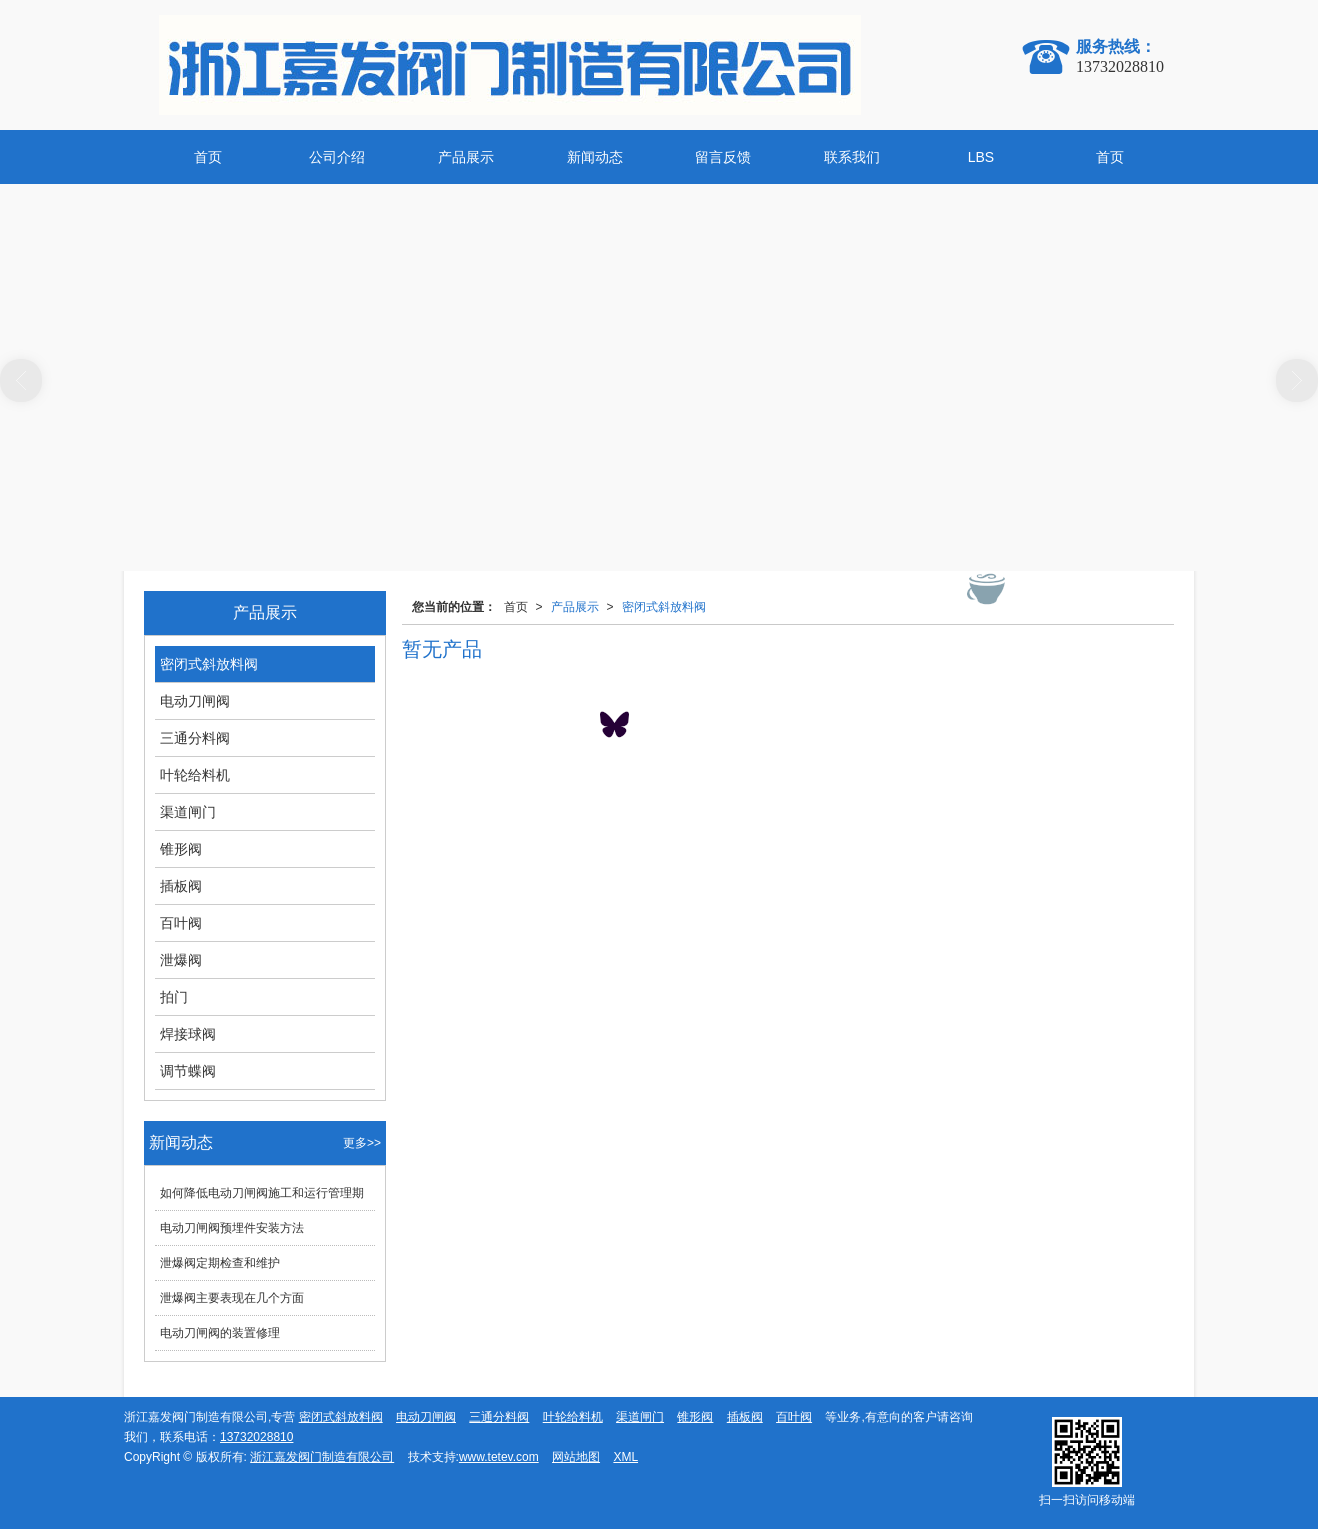  Describe the element at coordinates (614, 724) in the screenshot. I see `open the Bluesky app` at that location.